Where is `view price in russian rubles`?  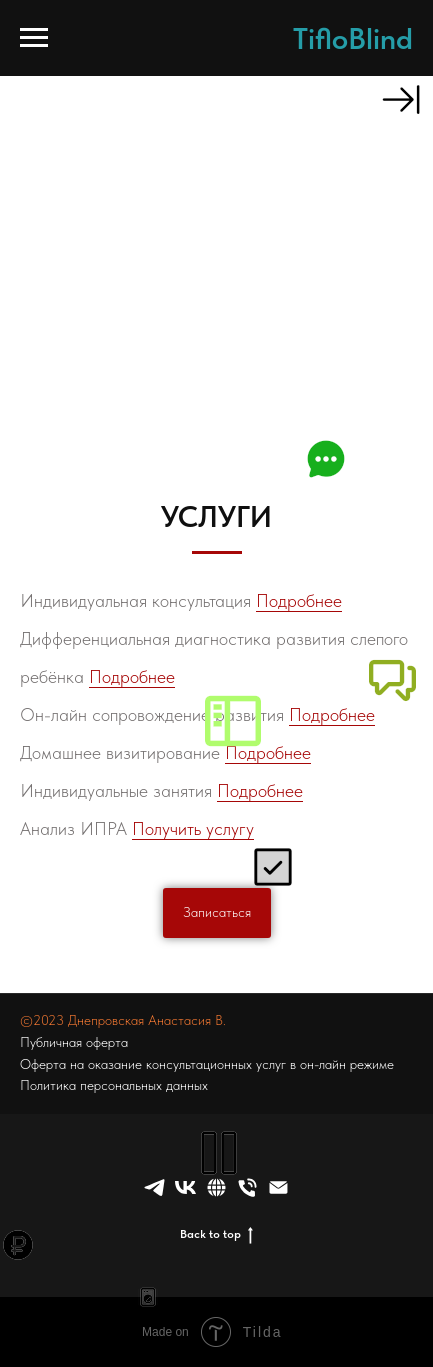 view price in russian rubles is located at coordinates (18, 1245).